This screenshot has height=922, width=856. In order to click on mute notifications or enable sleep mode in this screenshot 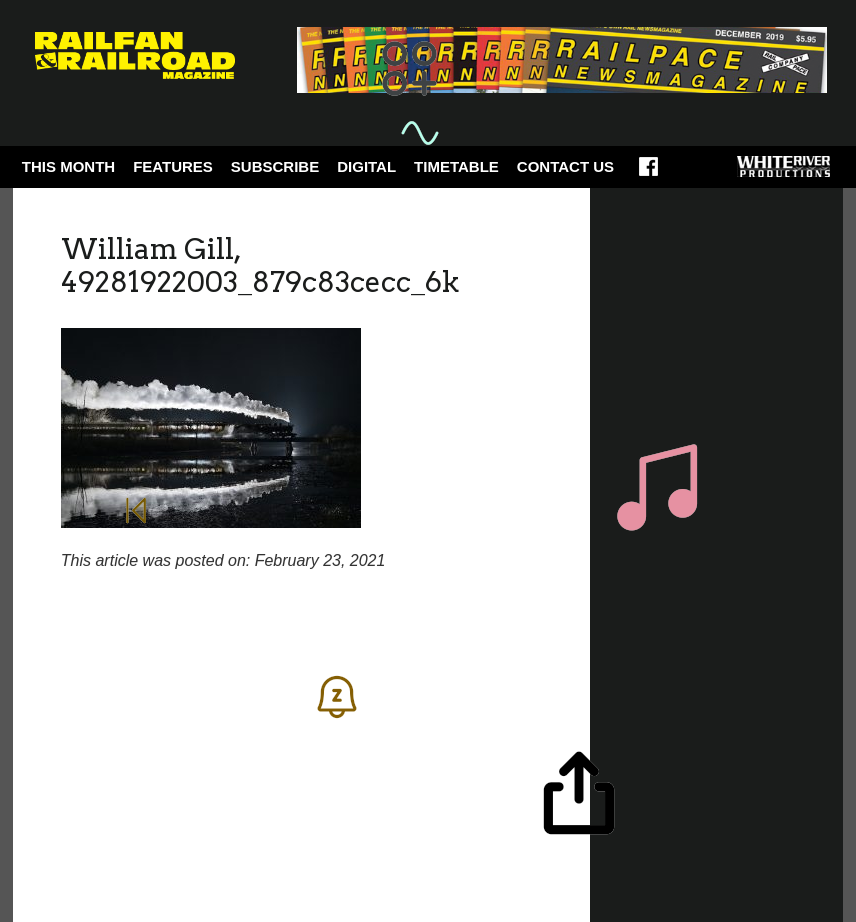, I will do `click(337, 697)`.